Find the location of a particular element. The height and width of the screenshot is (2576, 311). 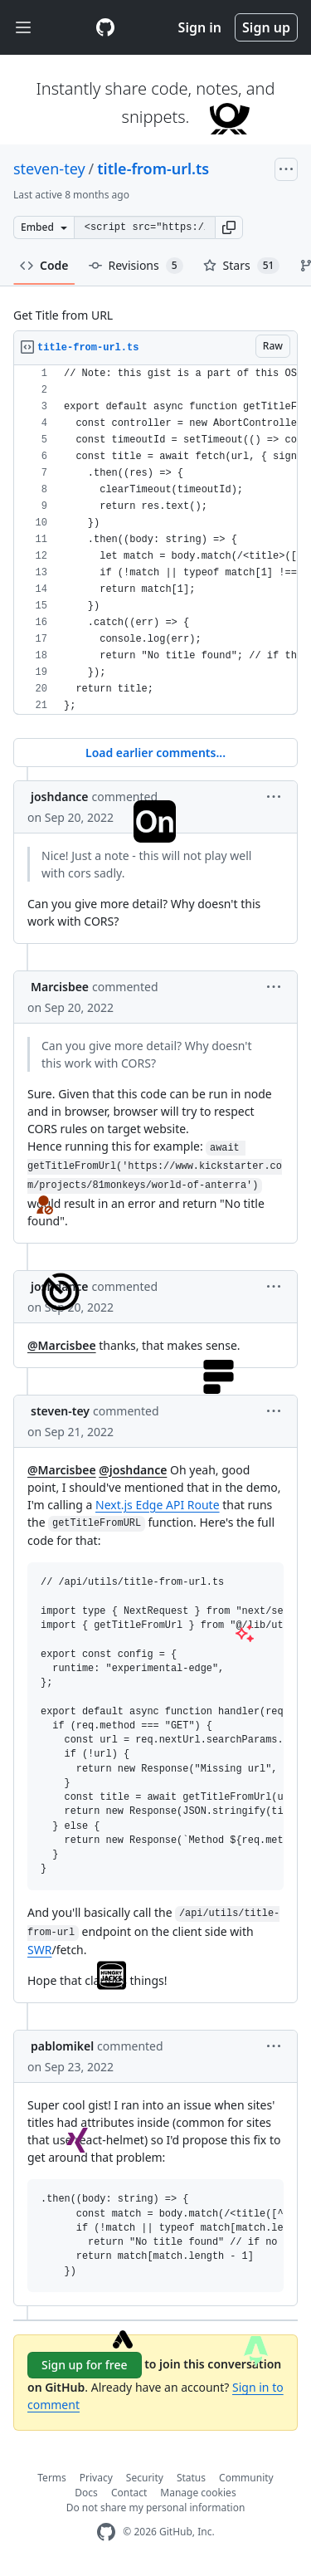

indicates AI-generated or enhanced content is located at coordinates (245, 1633).